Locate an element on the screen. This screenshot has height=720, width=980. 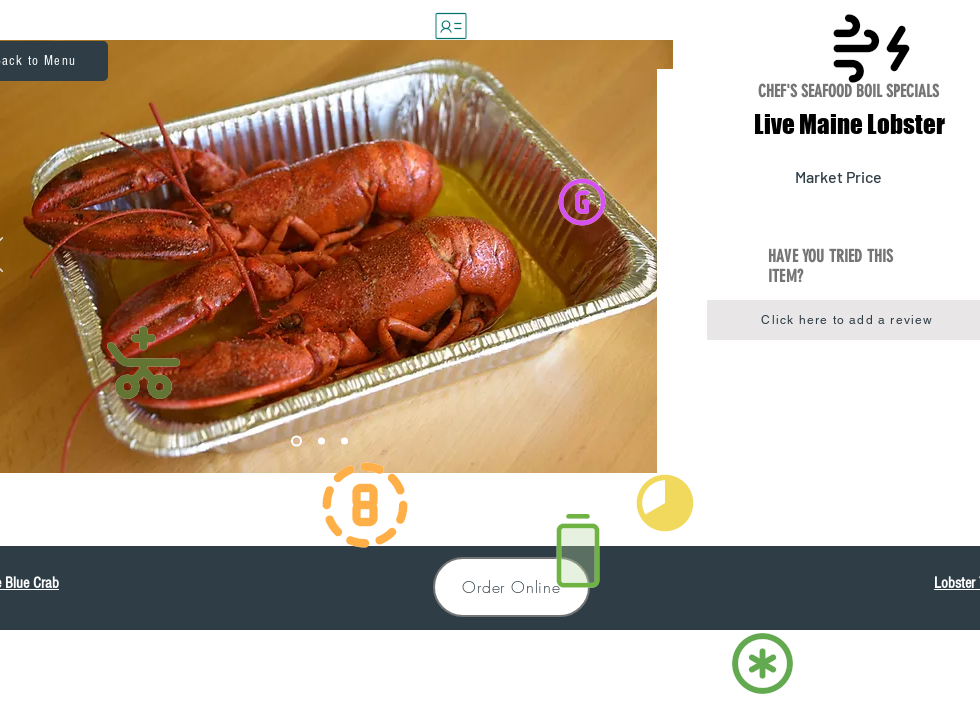
indicates battery is completely drained is located at coordinates (578, 552).